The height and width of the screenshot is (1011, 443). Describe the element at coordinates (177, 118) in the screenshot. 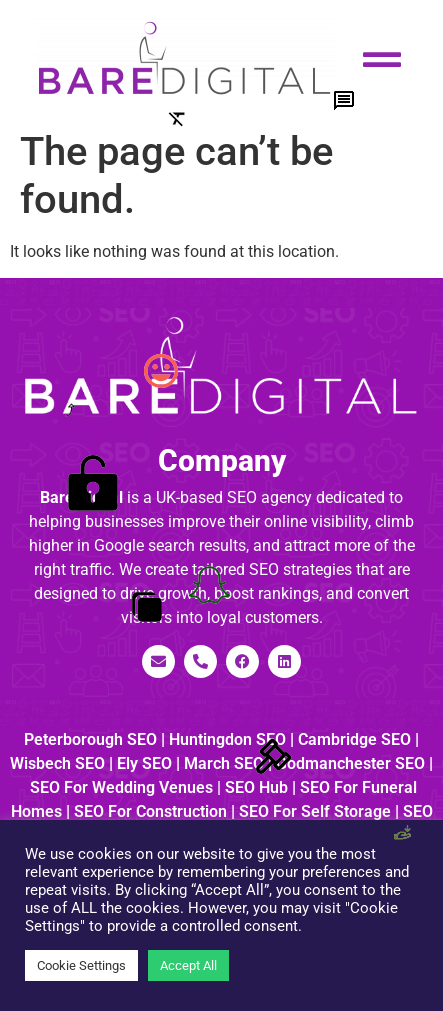

I see `clear text formatting` at that location.